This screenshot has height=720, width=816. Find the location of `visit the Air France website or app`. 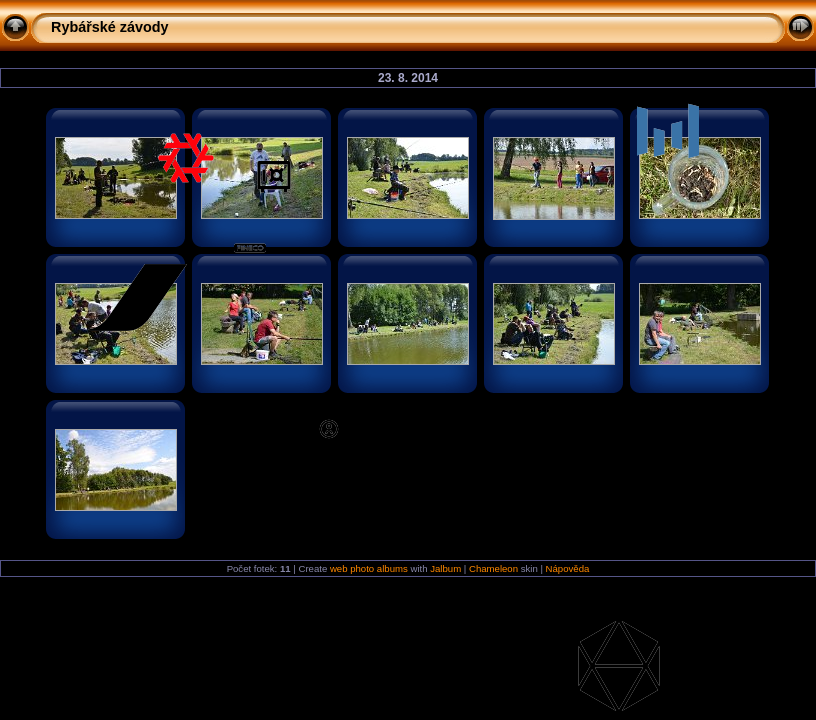

visit the Air France website or app is located at coordinates (137, 297).